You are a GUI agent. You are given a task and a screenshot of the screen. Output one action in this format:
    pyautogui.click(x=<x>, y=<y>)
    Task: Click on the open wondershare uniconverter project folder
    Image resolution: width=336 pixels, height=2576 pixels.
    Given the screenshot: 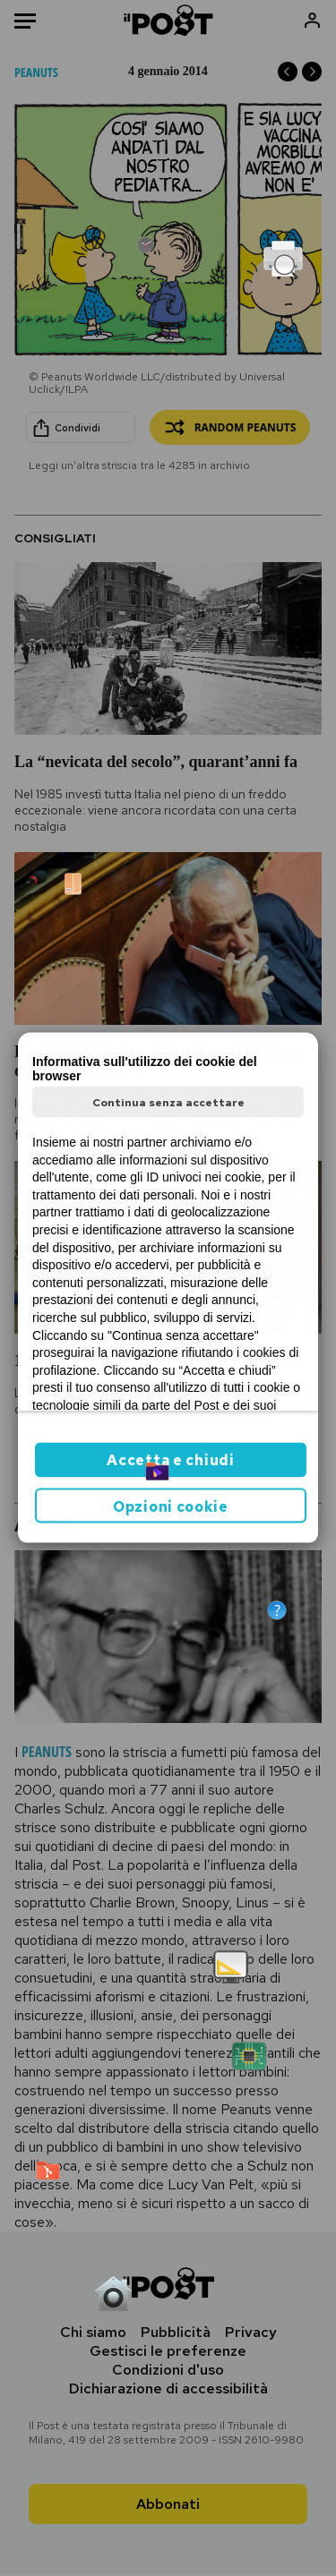 What is the action you would take?
    pyautogui.click(x=157, y=1471)
    